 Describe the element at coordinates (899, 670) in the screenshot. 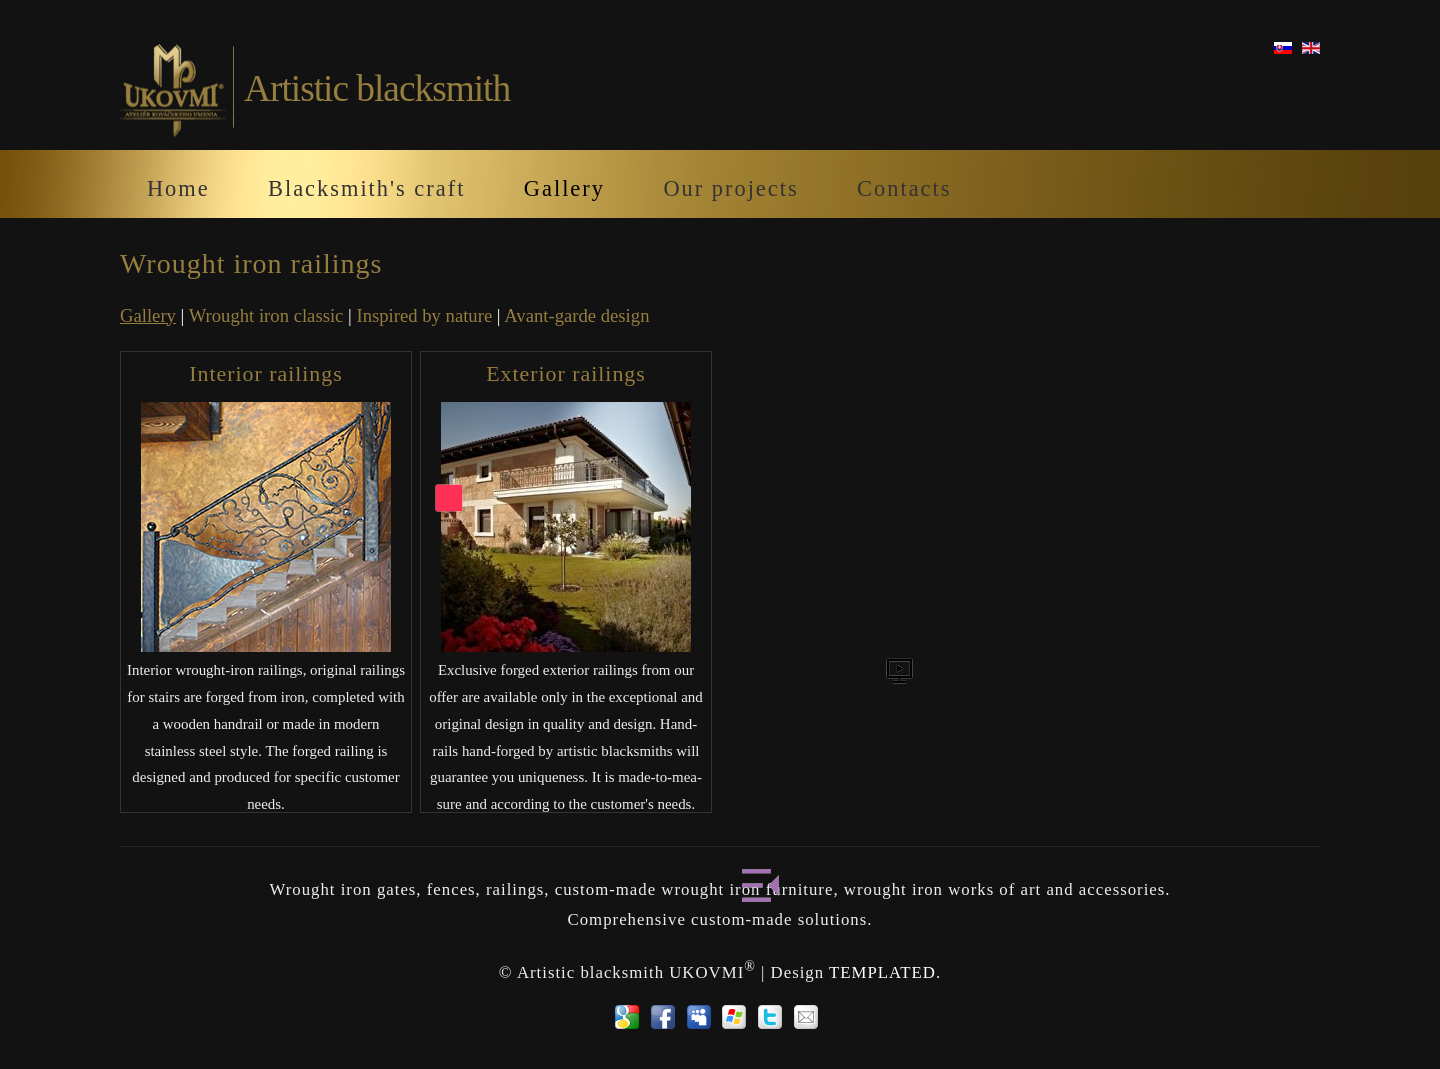

I see `start a slideshow presentation` at that location.